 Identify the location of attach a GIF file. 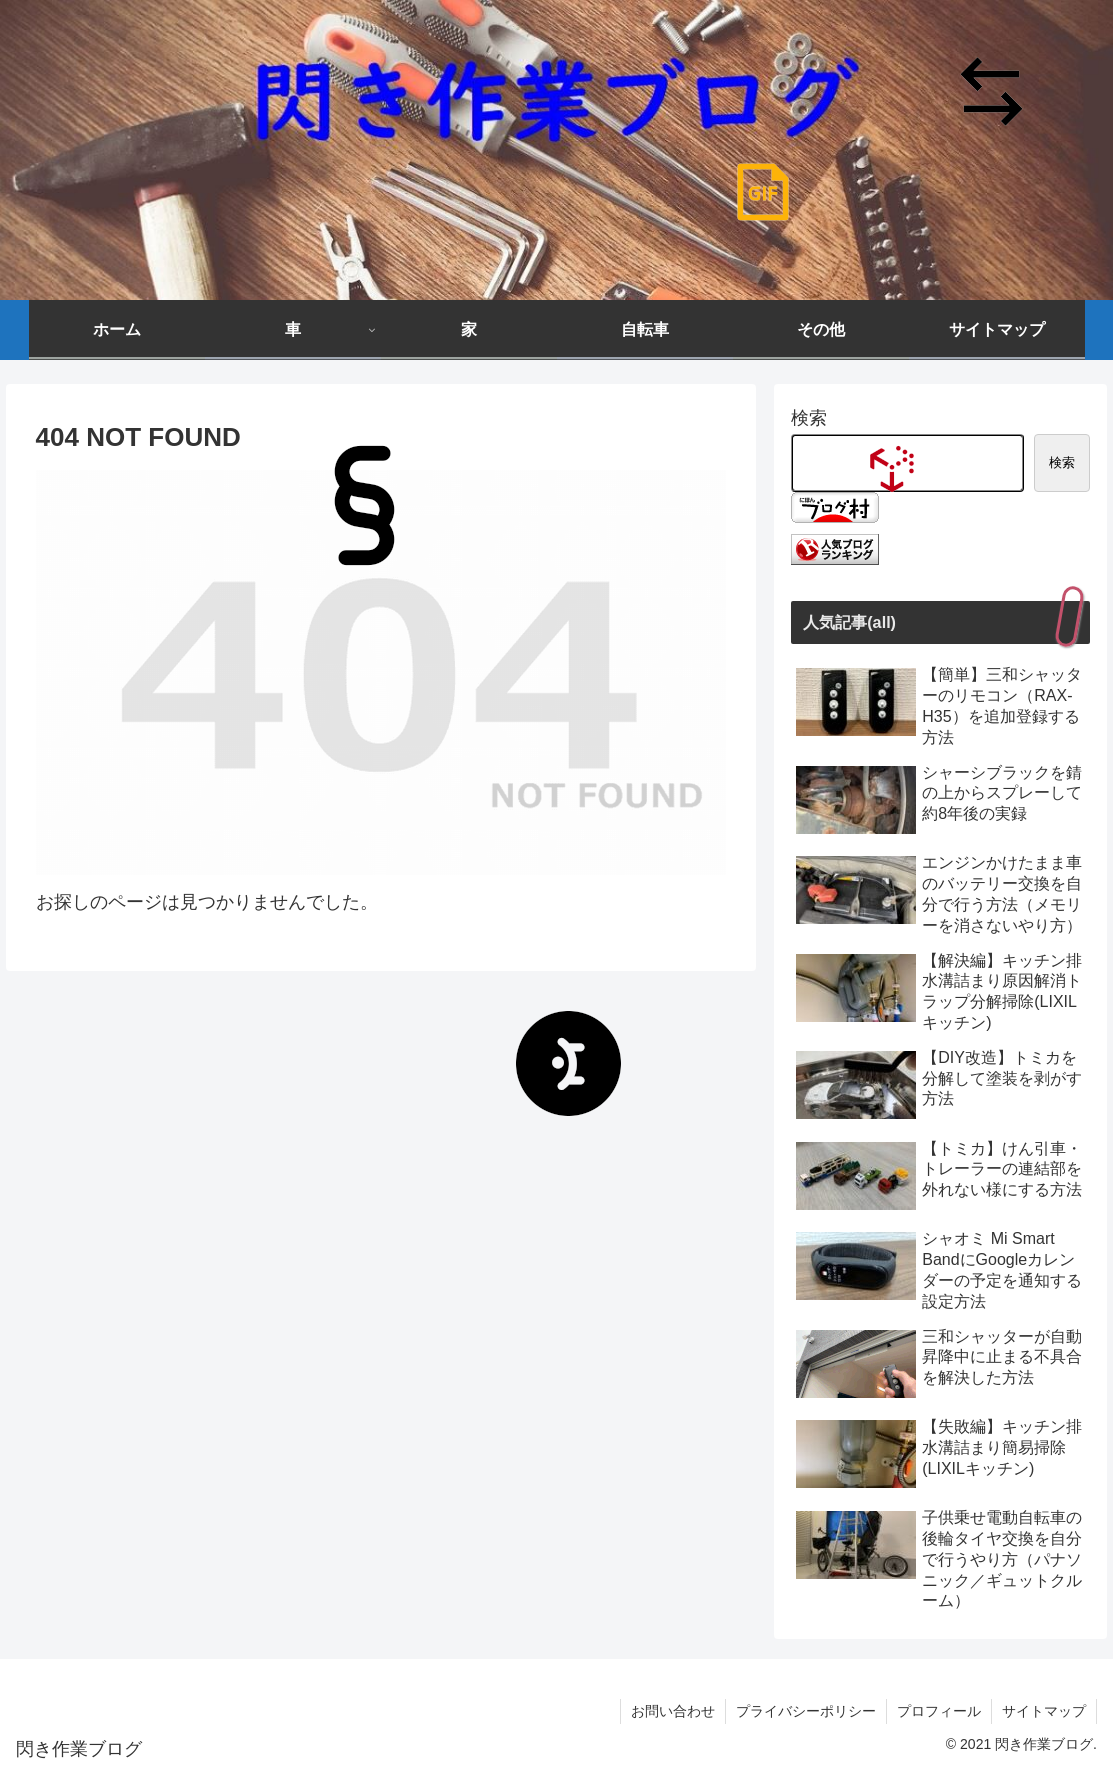
(763, 192).